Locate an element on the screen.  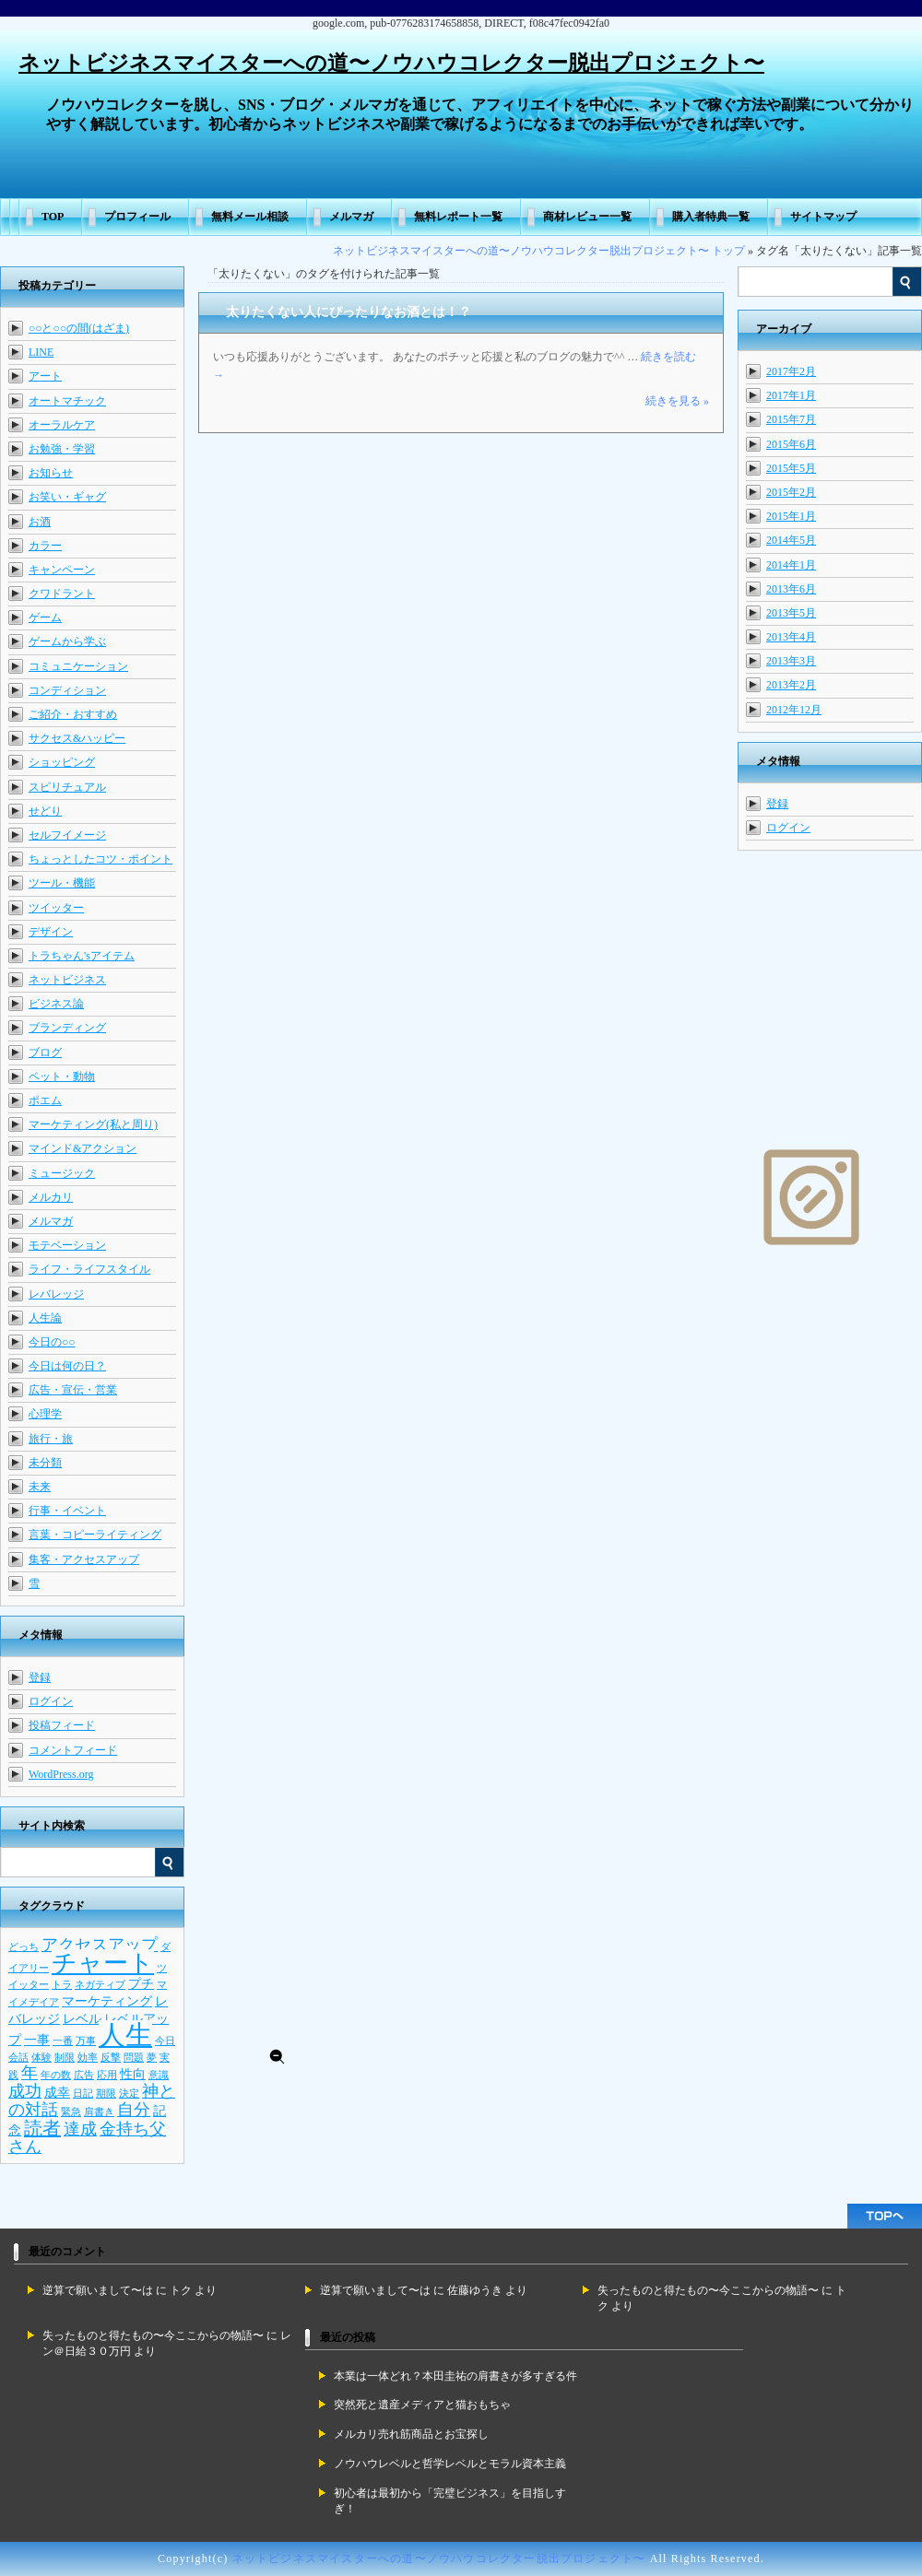
zoom out of the current view is located at coordinates (277, 2056).